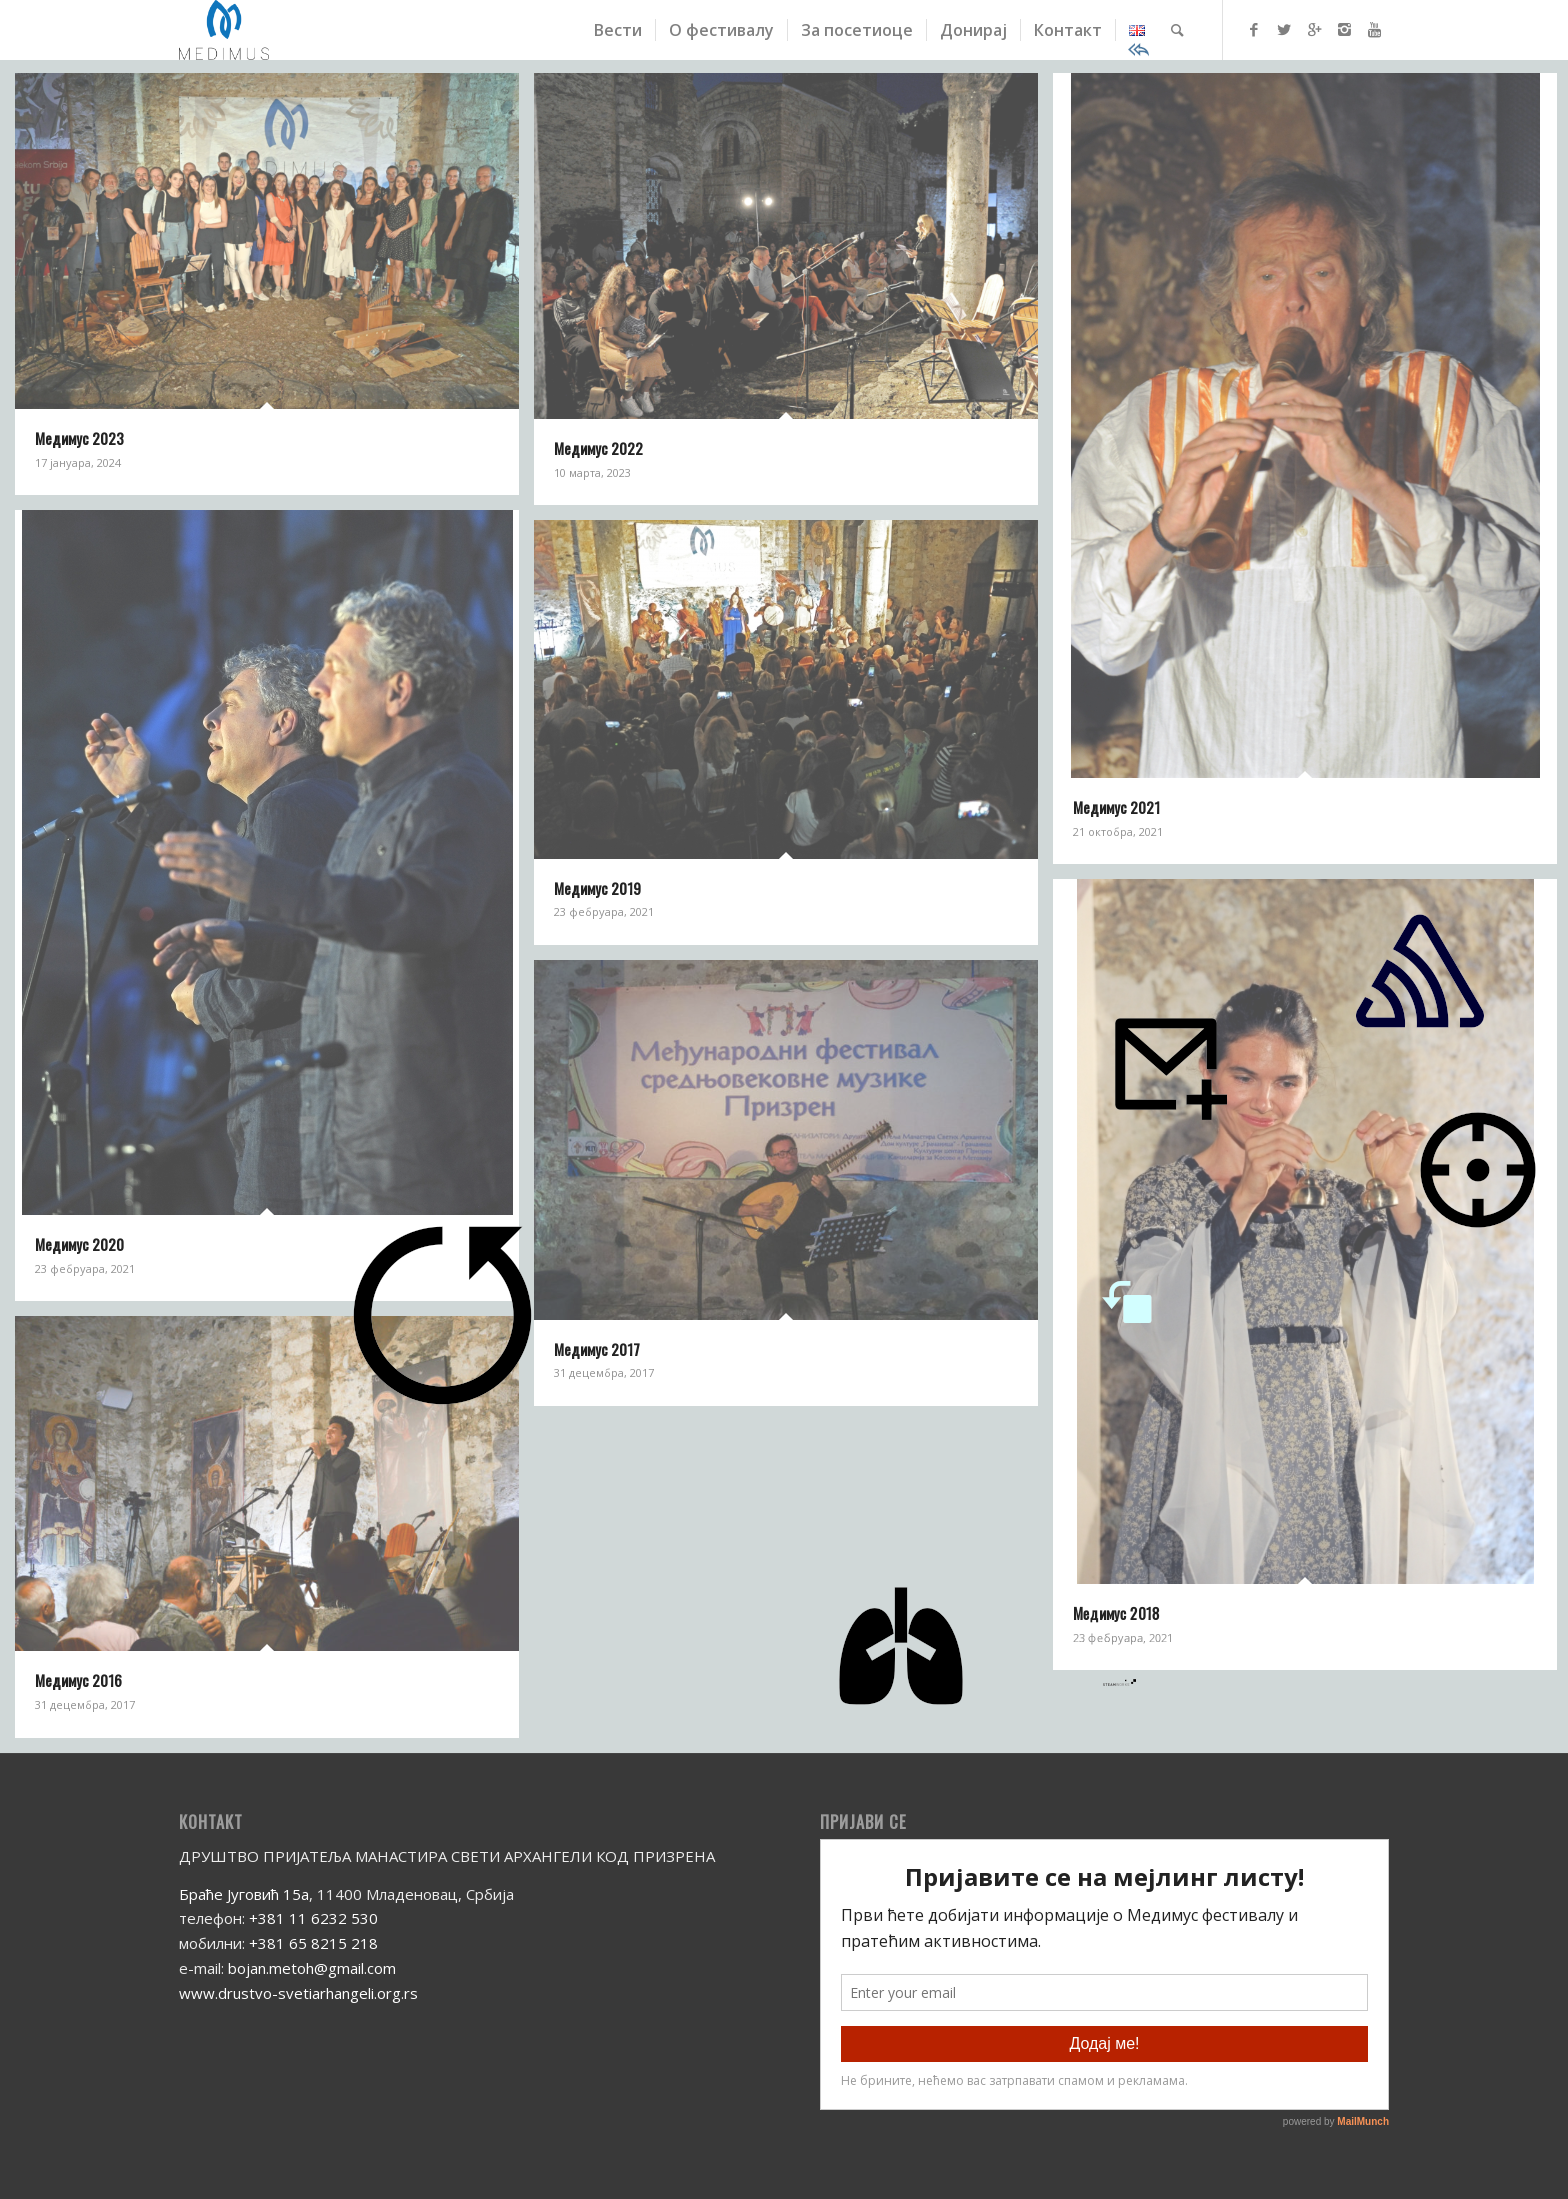 The image size is (1568, 2199). What do you see at coordinates (1138, 49) in the screenshot?
I see `reply to all recipients in an email thread` at bounding box center [1138, 49].